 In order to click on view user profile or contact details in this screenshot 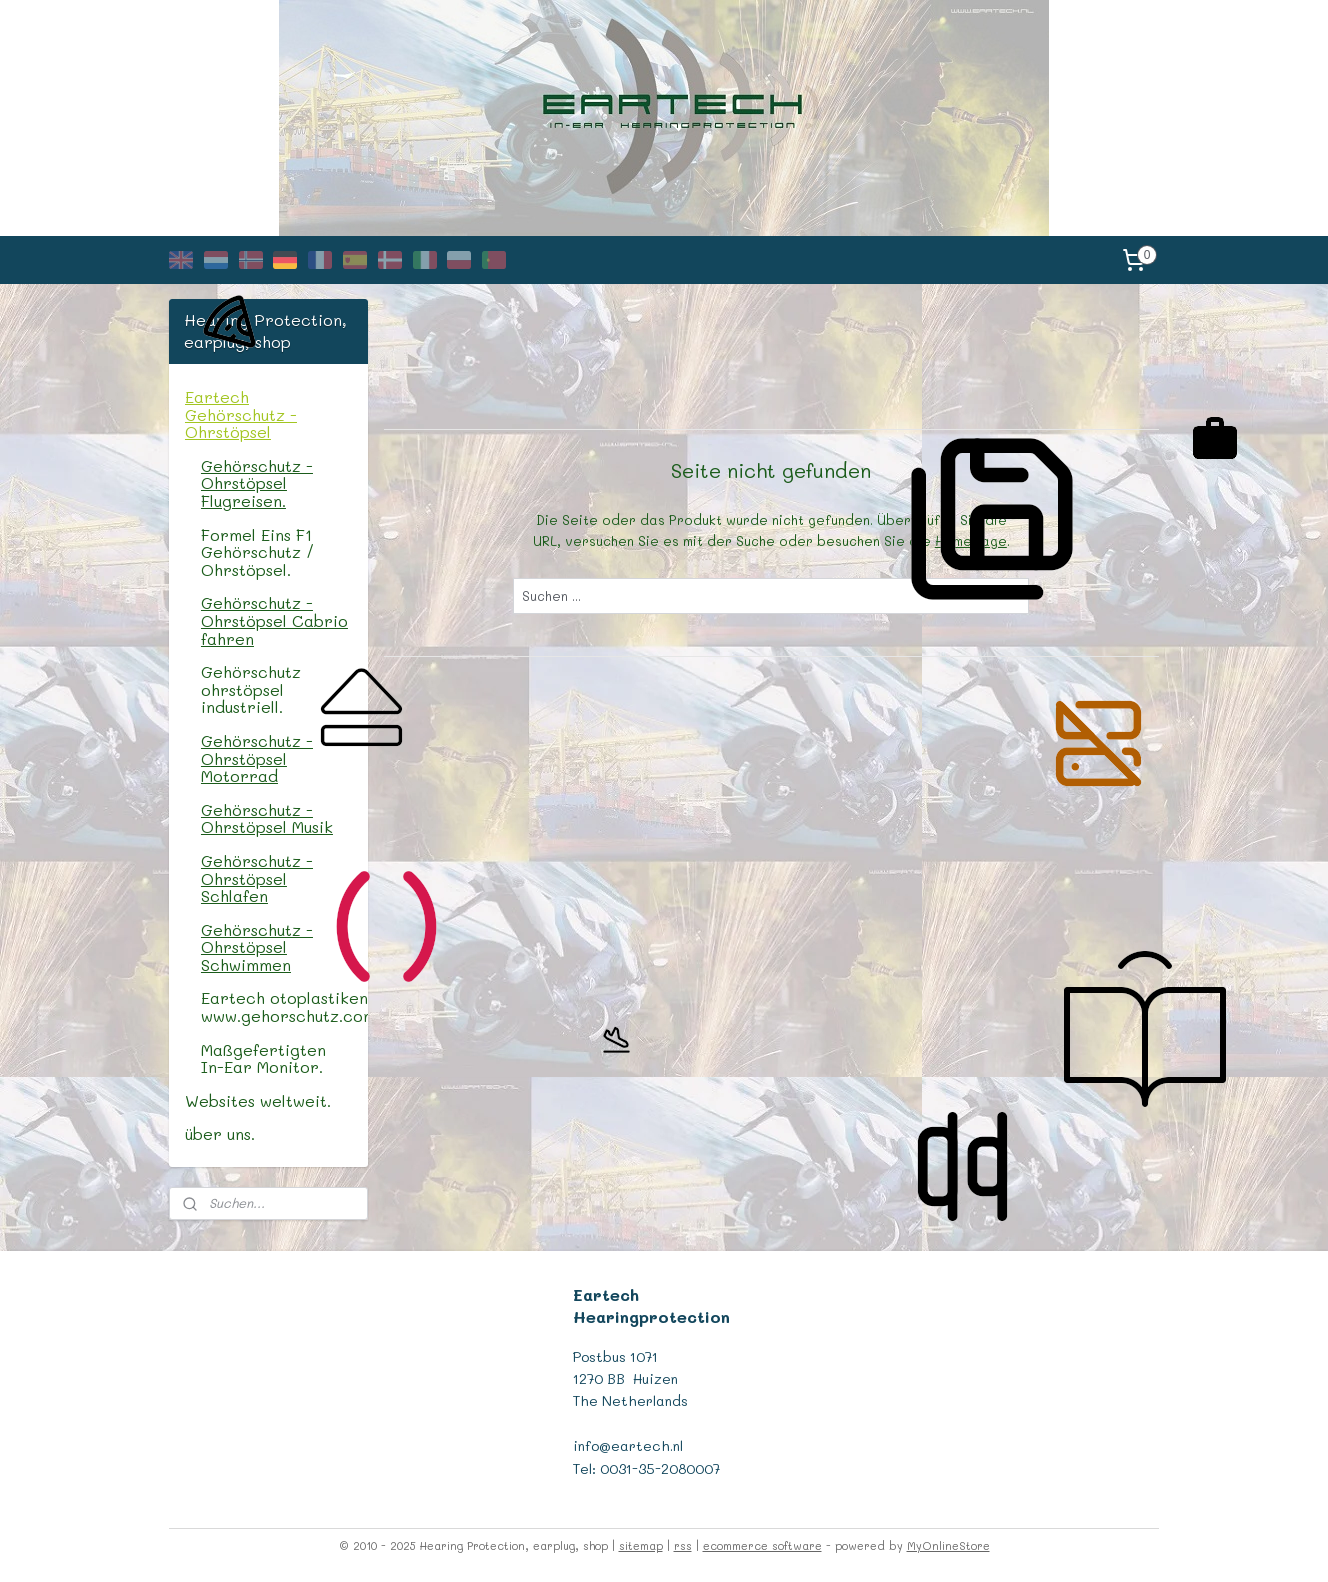, I will do `click(1145, 1026)`.